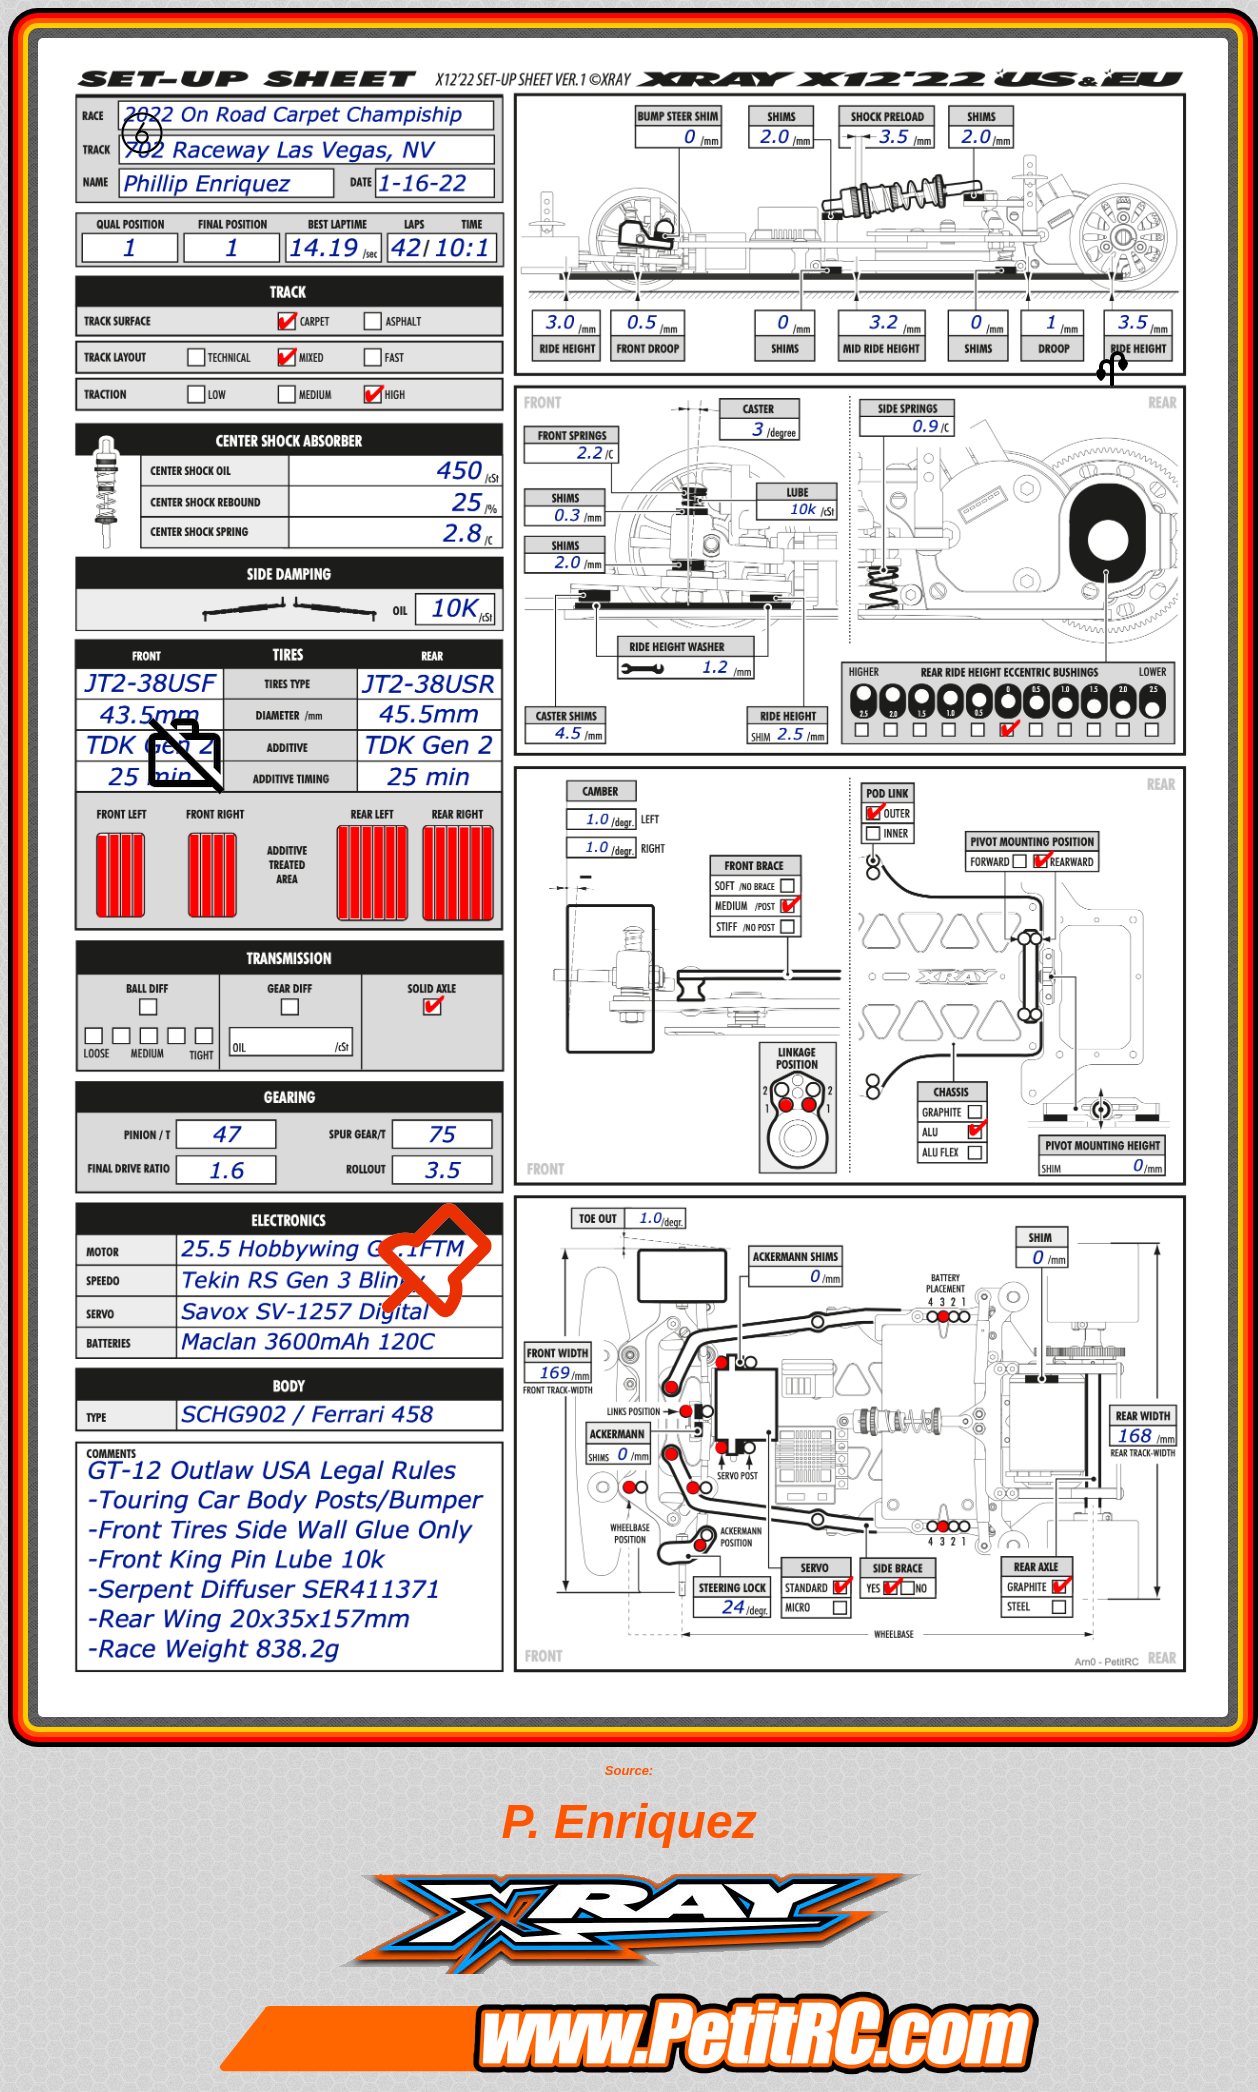  Describe the element at coordinates (142, 133) in the screenshot. I see `indicates step six in a numbered sequence` at that location.